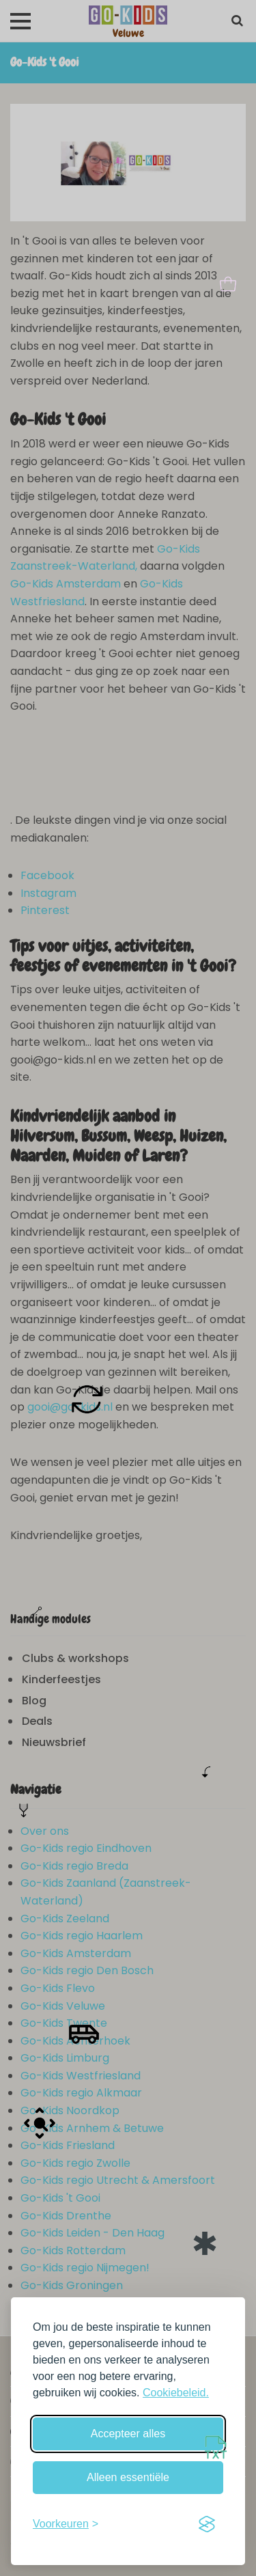 The image size is (256, 2576). What do you see at coordinates (87, 1399) in the screenshot?
I see `refresh or reload content` at bounding box center [87, 1399].